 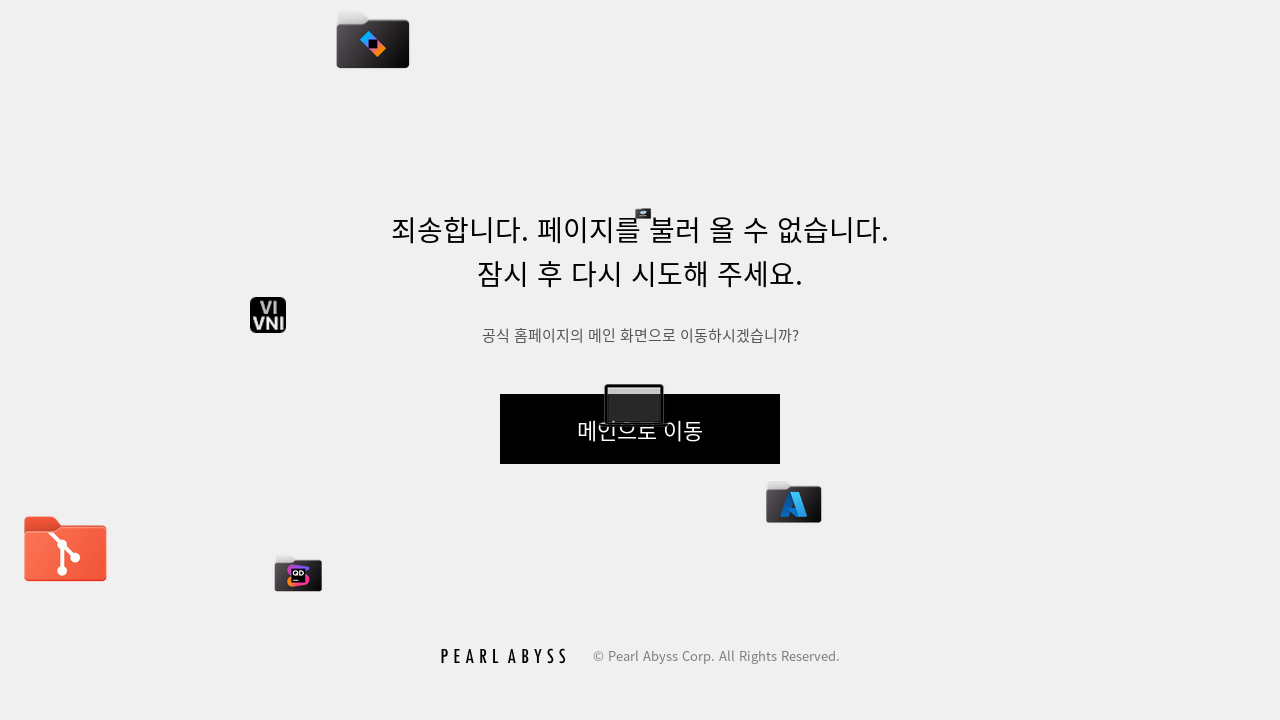 What do you see at coordinates (634, 405) in the screenshot?
I see `access this device in the sidebar` at bounding box center [634, 405].